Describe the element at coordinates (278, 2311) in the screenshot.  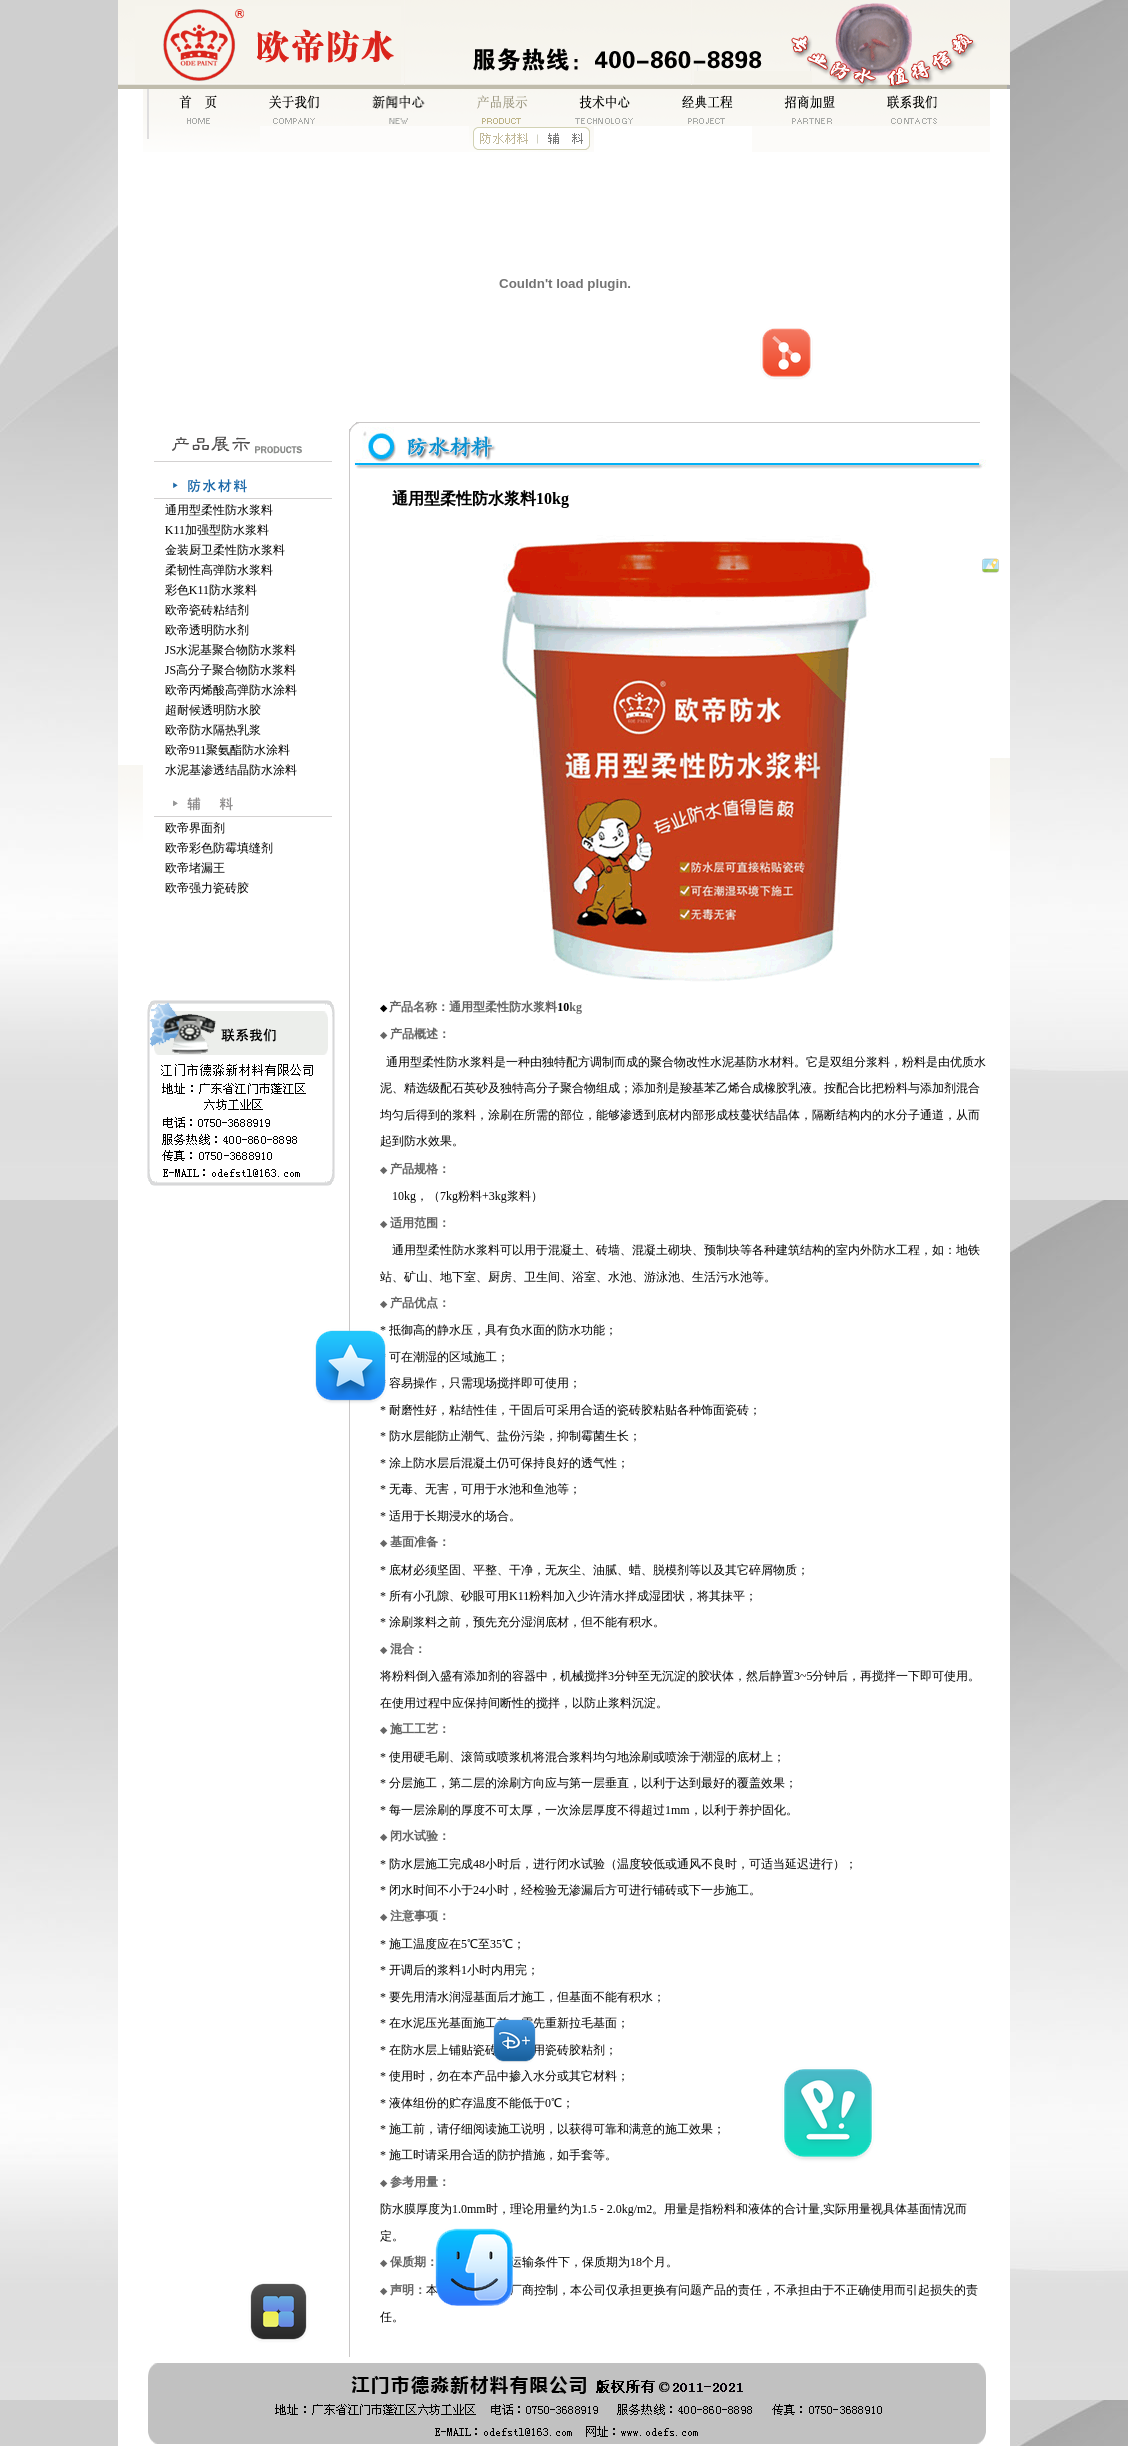
I see `launch swell foop puzzle game` at that location.